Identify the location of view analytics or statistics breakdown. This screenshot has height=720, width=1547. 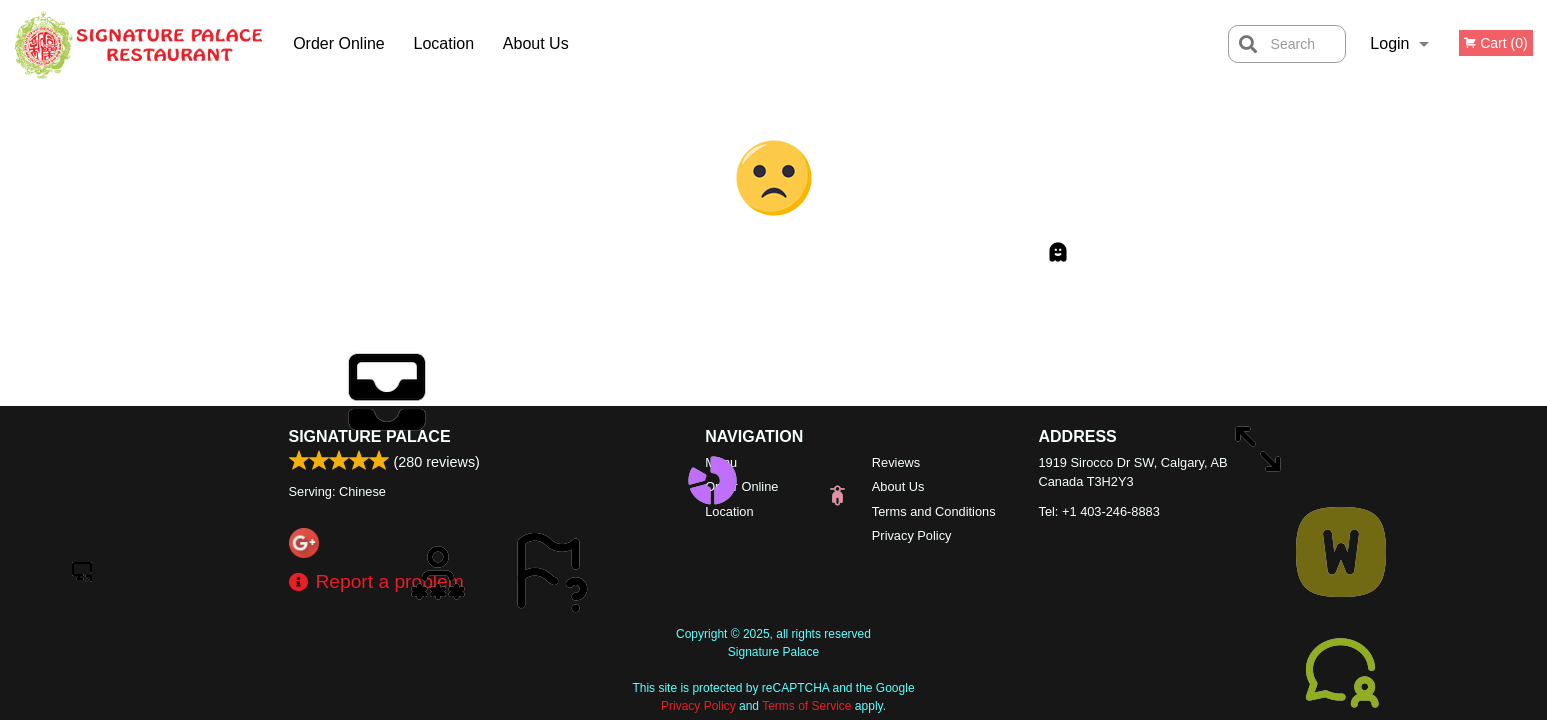
(712, 480).